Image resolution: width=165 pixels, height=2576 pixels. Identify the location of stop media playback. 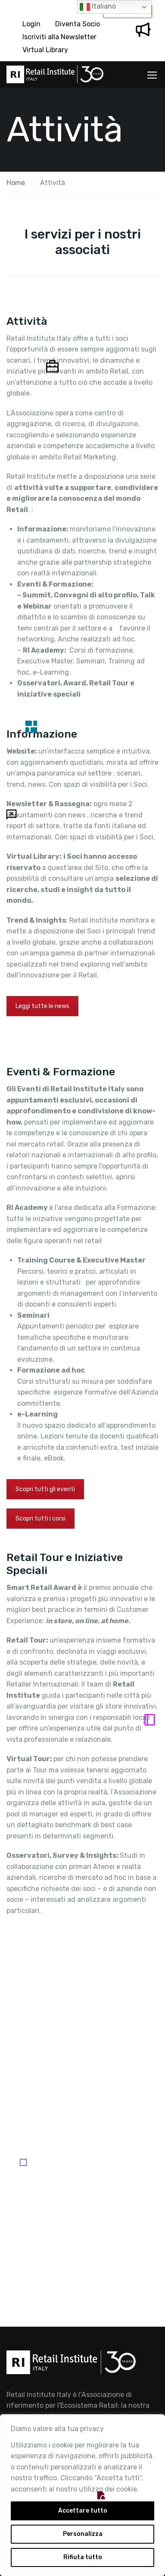
(23, 2162).